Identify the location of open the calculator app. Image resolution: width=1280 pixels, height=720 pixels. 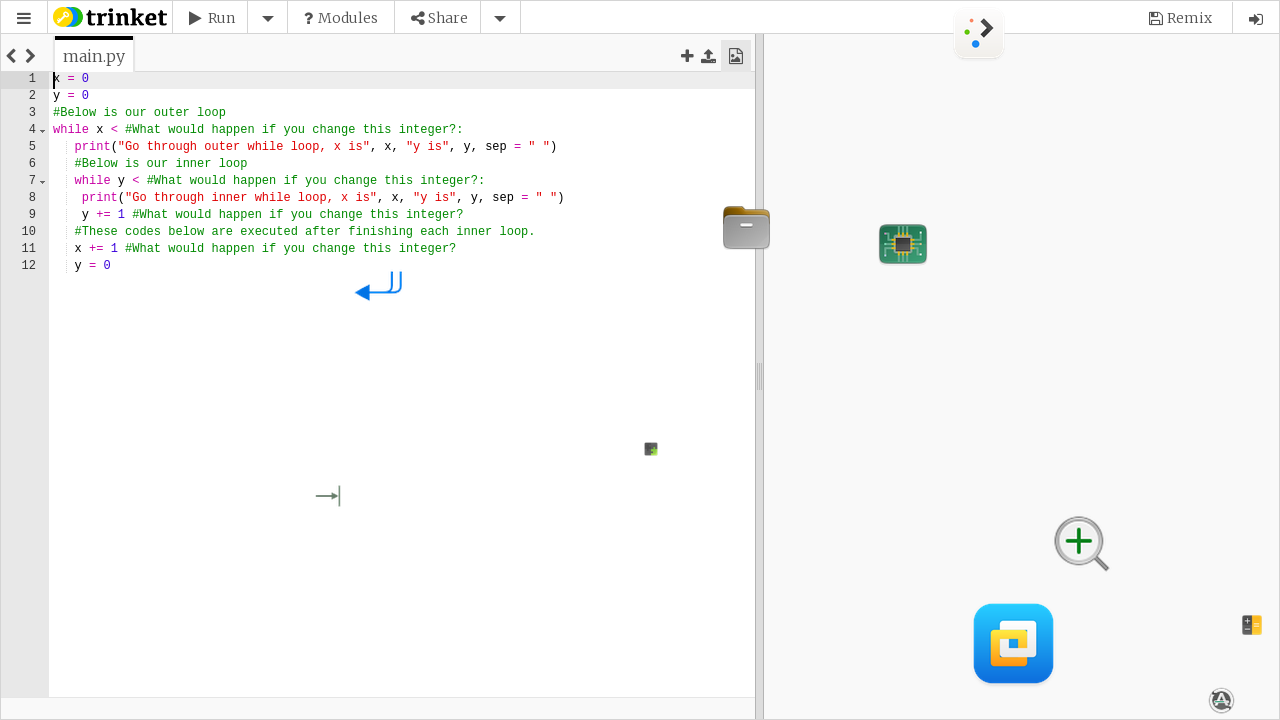
(1252, 625).